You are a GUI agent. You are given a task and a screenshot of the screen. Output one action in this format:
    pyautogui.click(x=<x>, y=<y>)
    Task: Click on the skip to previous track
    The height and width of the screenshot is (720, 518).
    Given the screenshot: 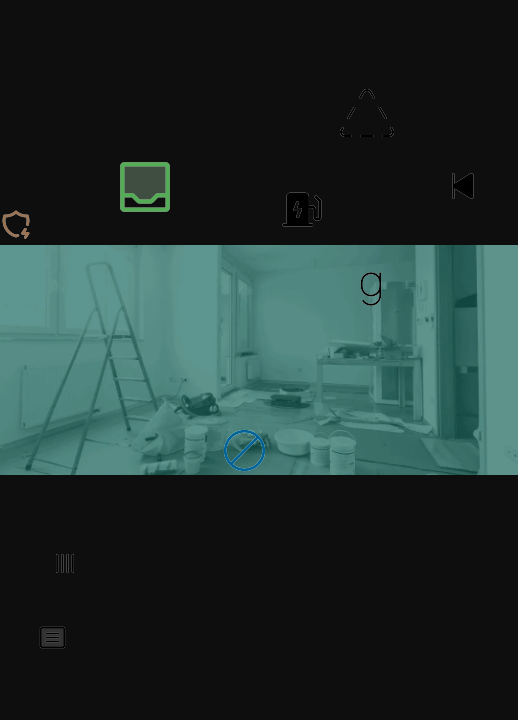 What is the action you would take?
    pyautogui.click(x=463, y=186)
    